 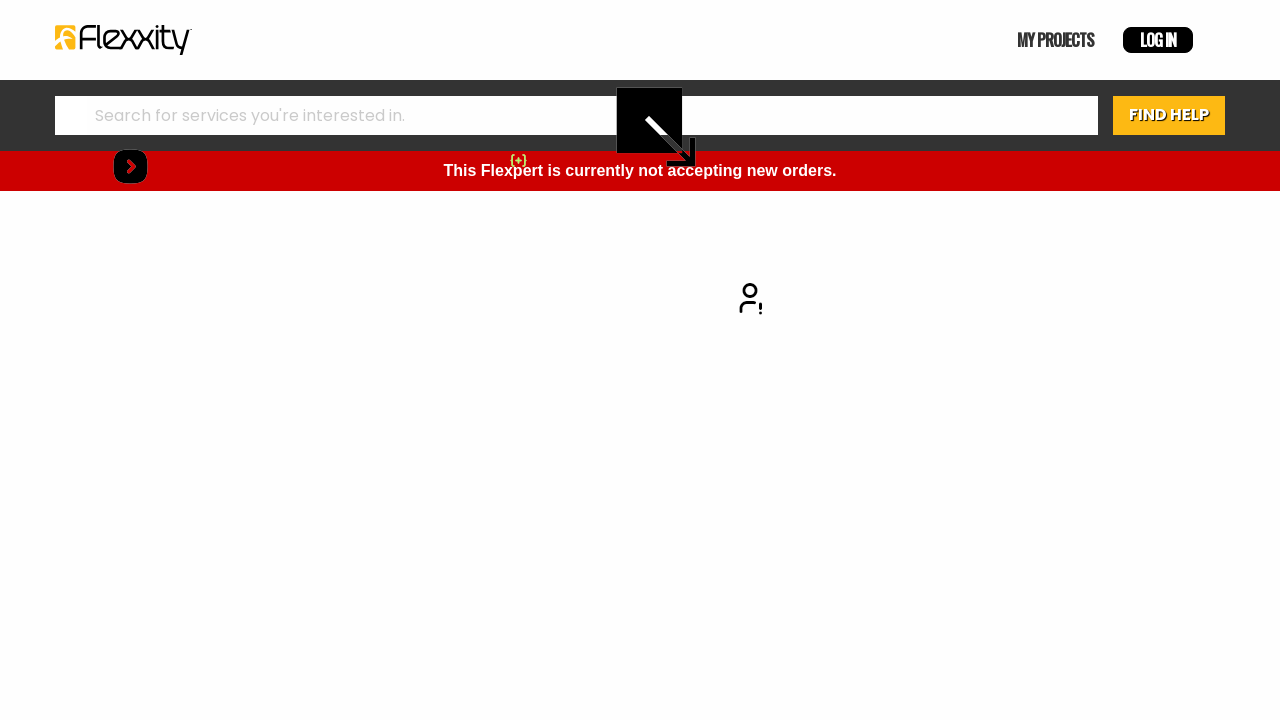 What do you see at coordinates (750, 298) in the screenshot?
I see `user account requires attention` at bounding box center [750, 298].